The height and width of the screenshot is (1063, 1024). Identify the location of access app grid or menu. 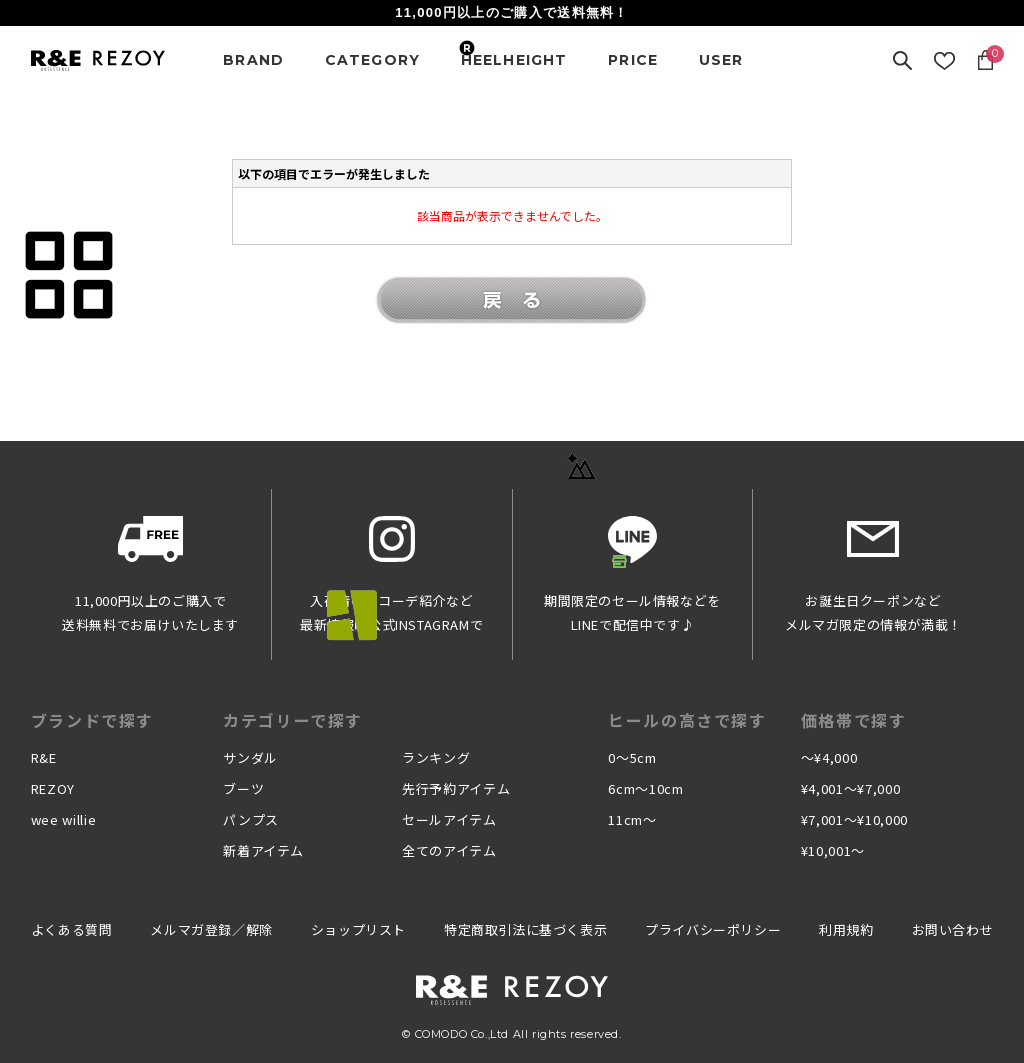
(69, 275).